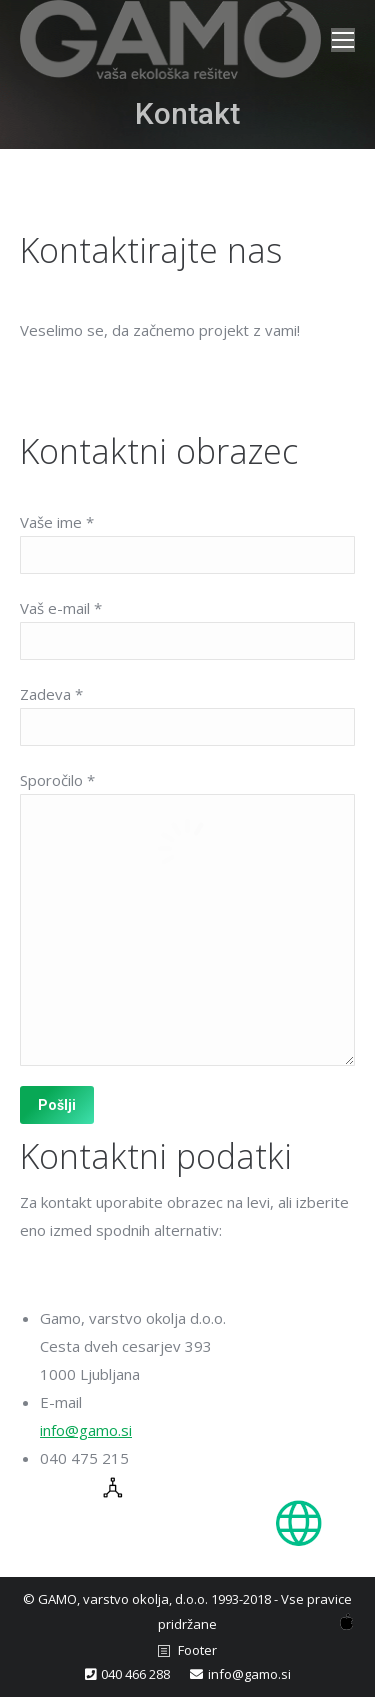  Describe the element at coordinates (297, 1525) in the screenshot. I see `access global or web-related settings` at that location.